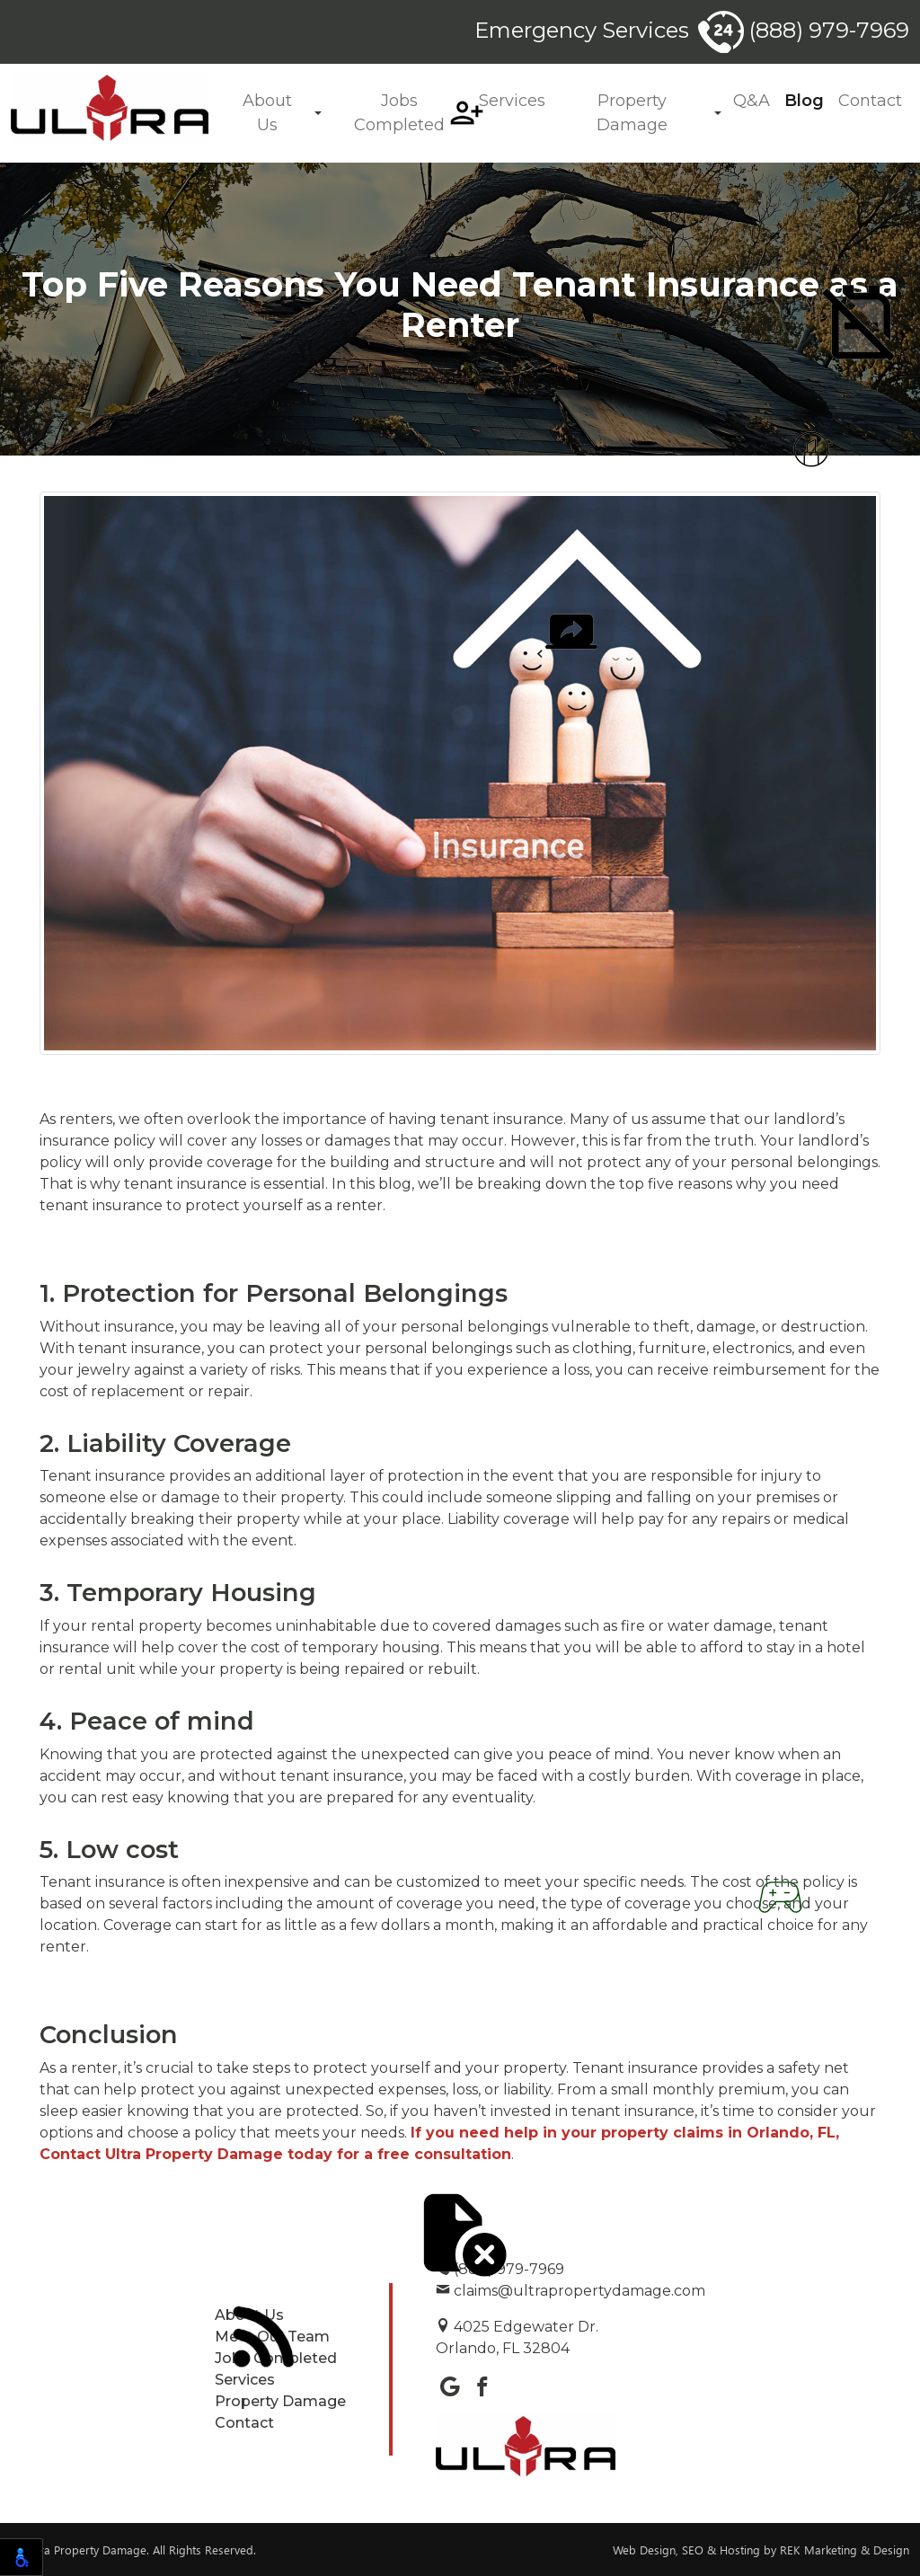  Describe the element at coordinates (571, 632) in the screenshot. I see `share your screen with others` at that location.